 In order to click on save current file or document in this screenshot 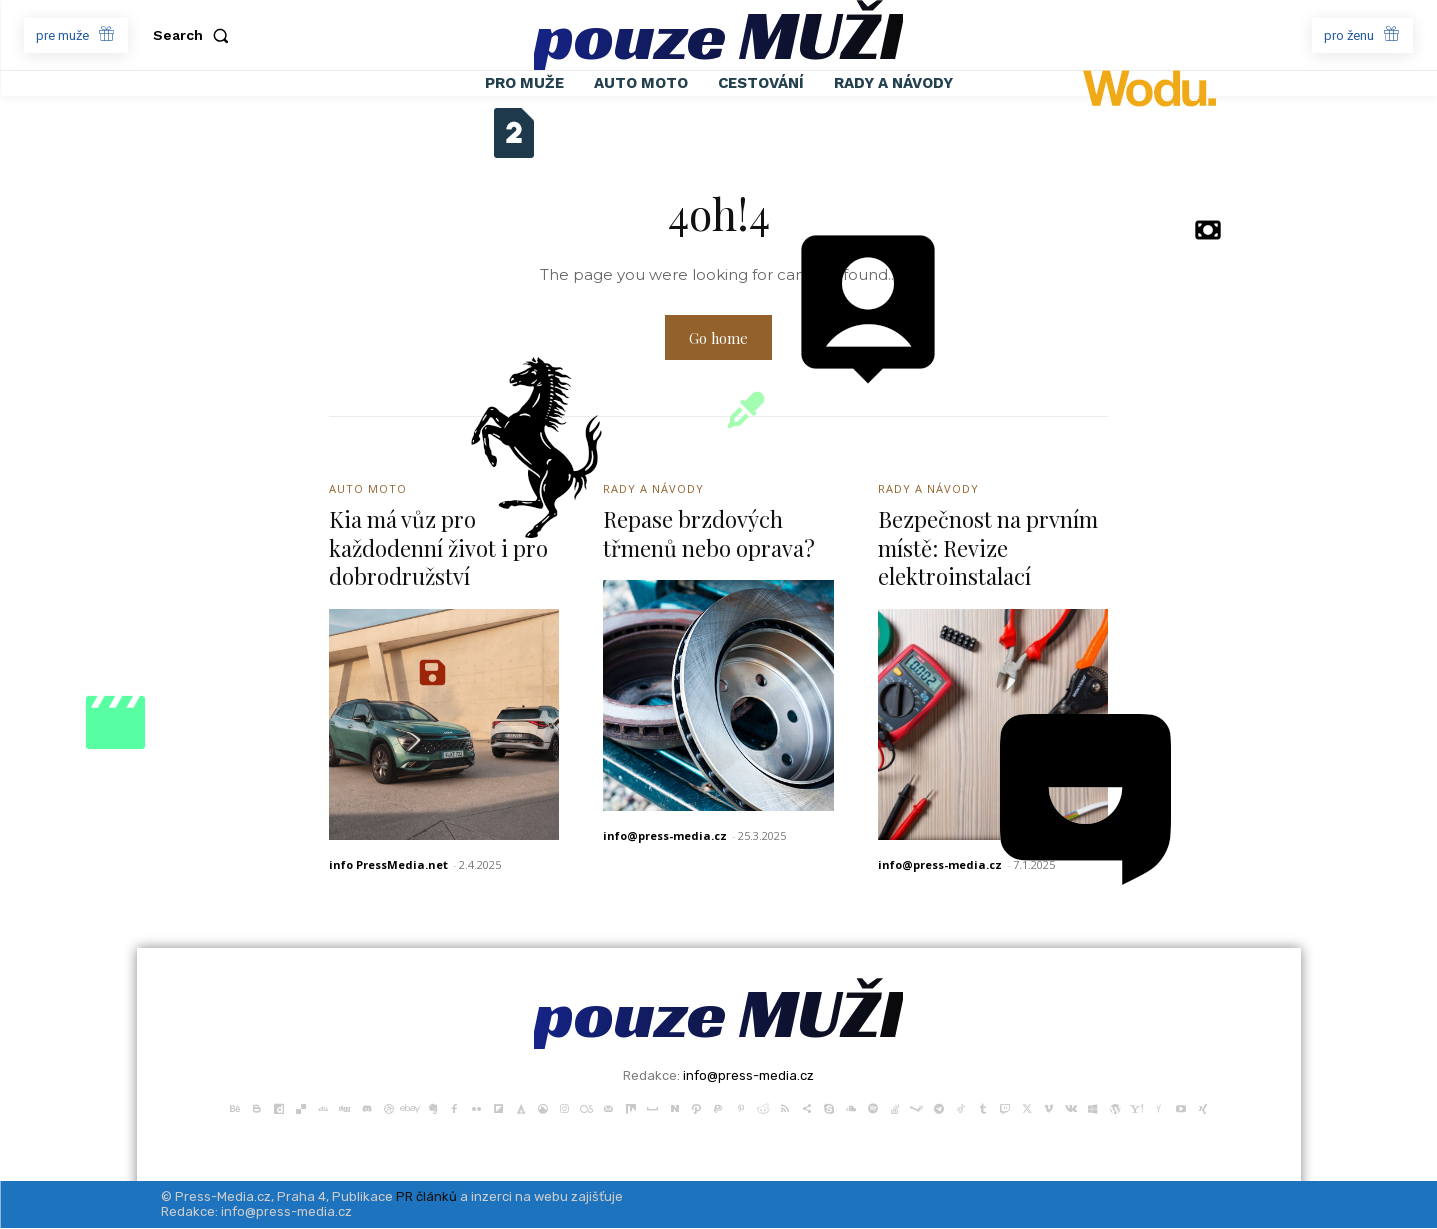, I will do `click(432, 672)`.